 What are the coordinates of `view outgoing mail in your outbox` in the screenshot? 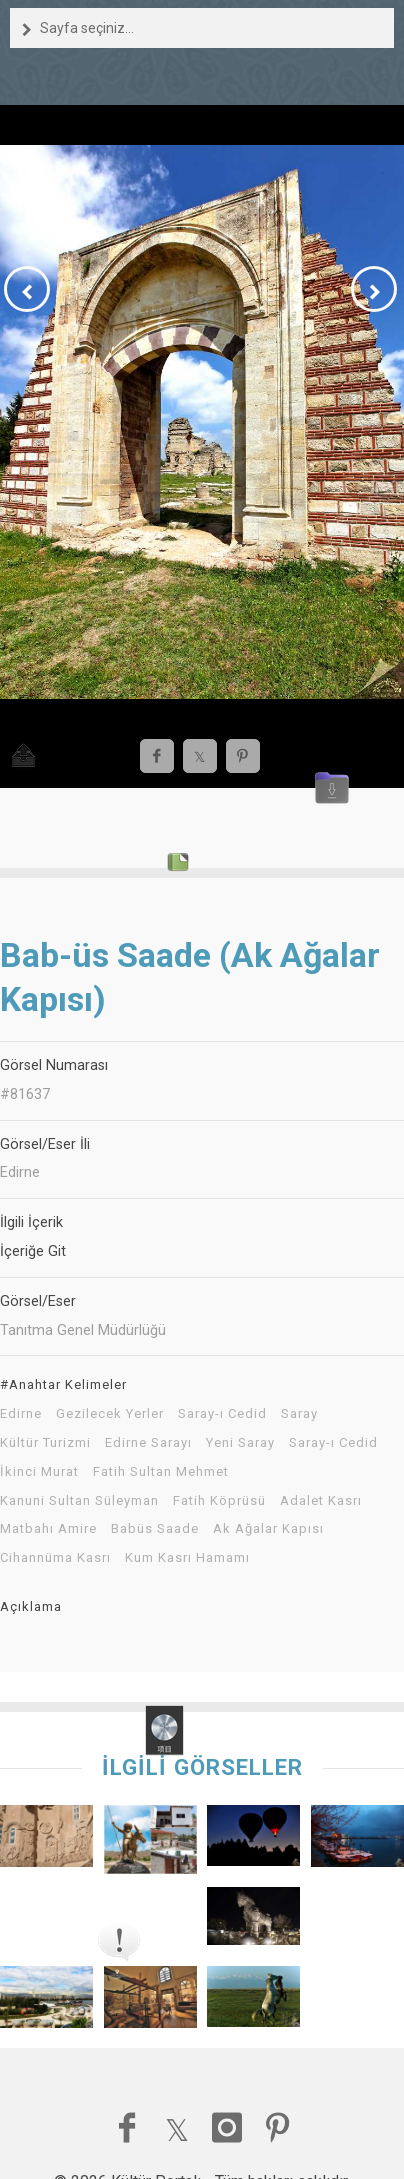 It's located at (23, 756).